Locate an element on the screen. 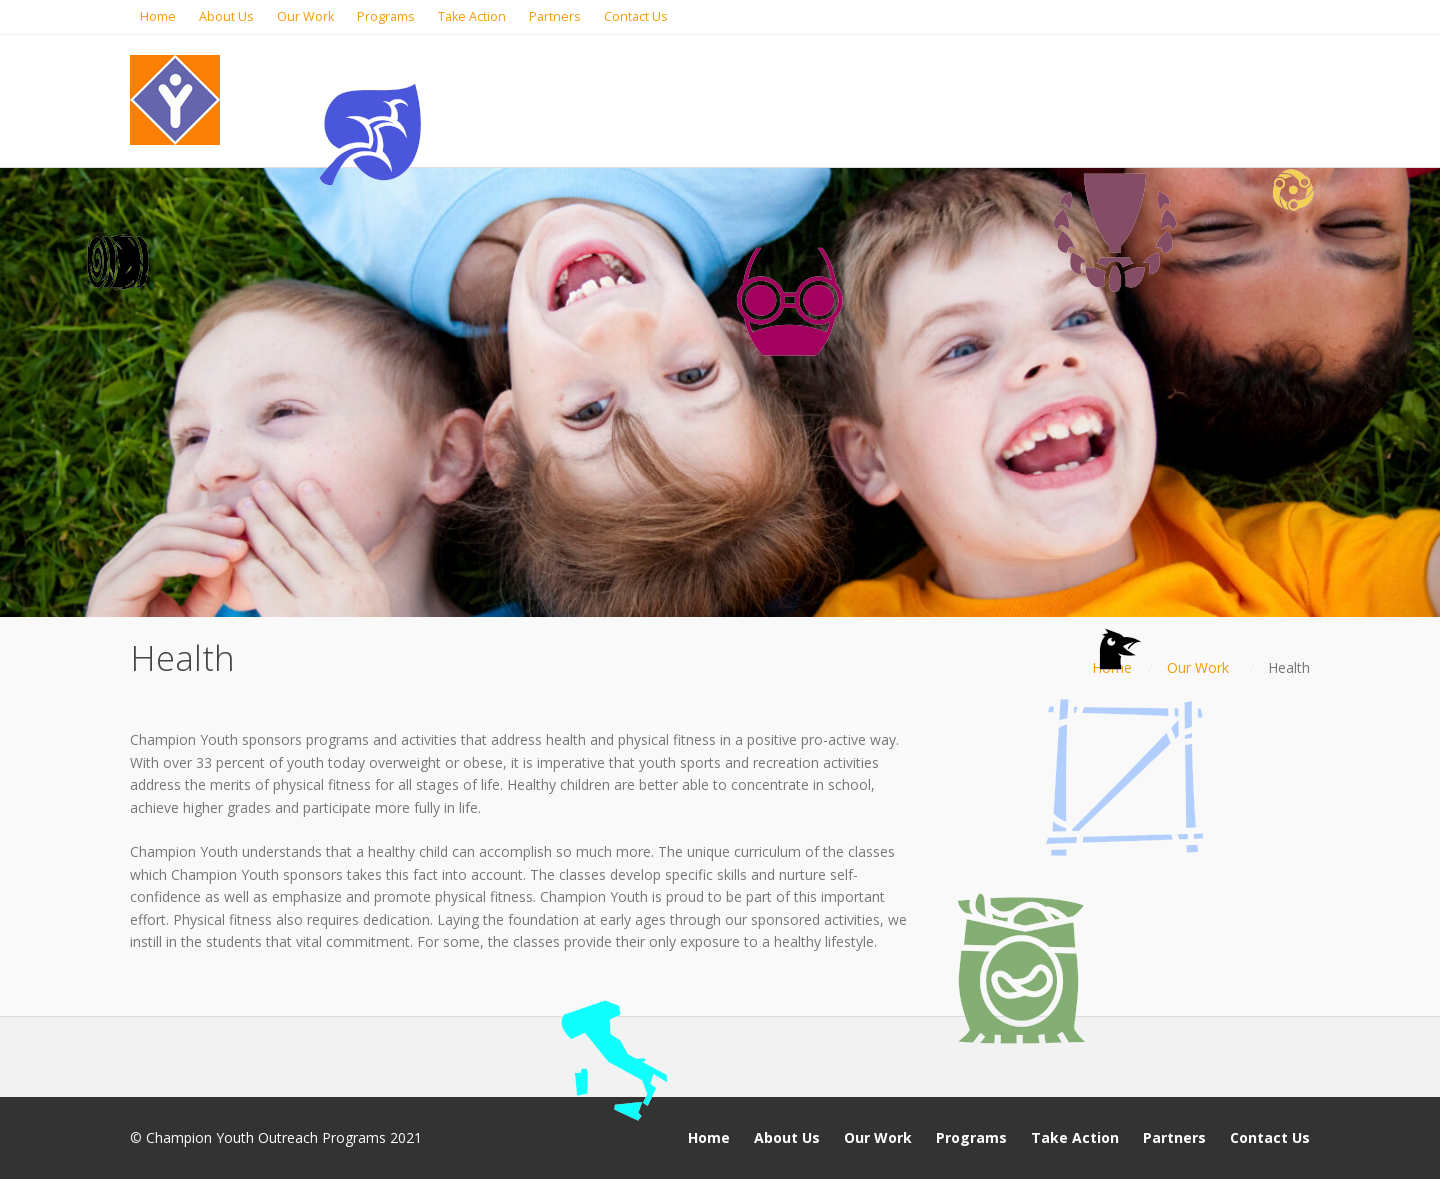 The width and height of the screenshot is (1440, 1179). frame or crop an image is located at coordinates (1124, 777).